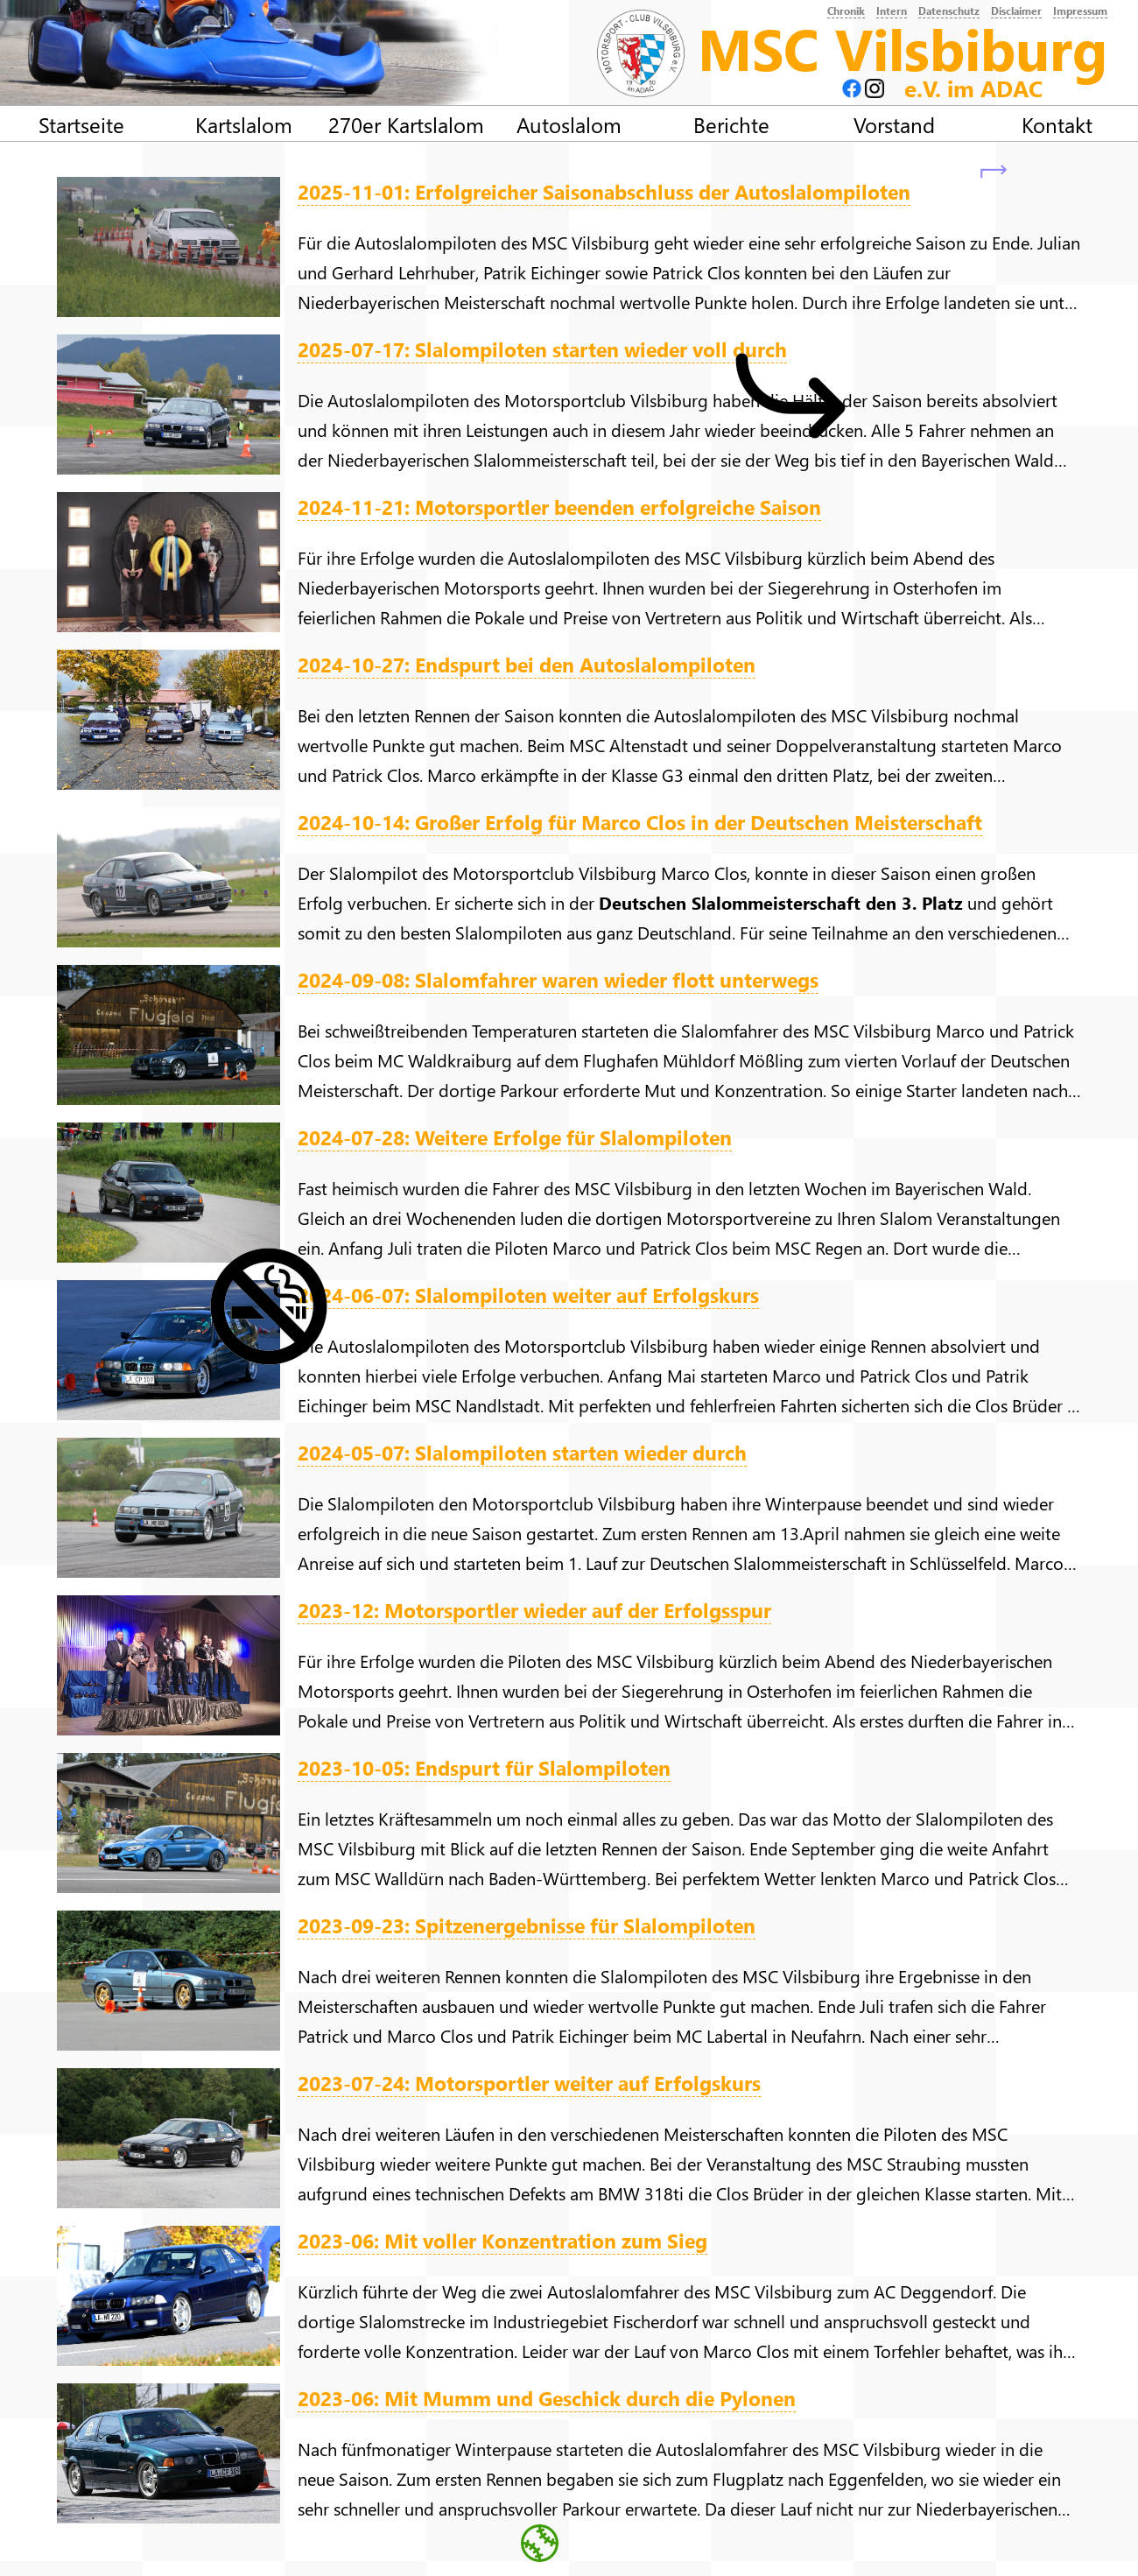 Image resolution: width=1138 pixels, height=2576 pixels. Describe the element at coordinates (790, 396) in the screenshot. I see `reply to a message or comment` at that location.